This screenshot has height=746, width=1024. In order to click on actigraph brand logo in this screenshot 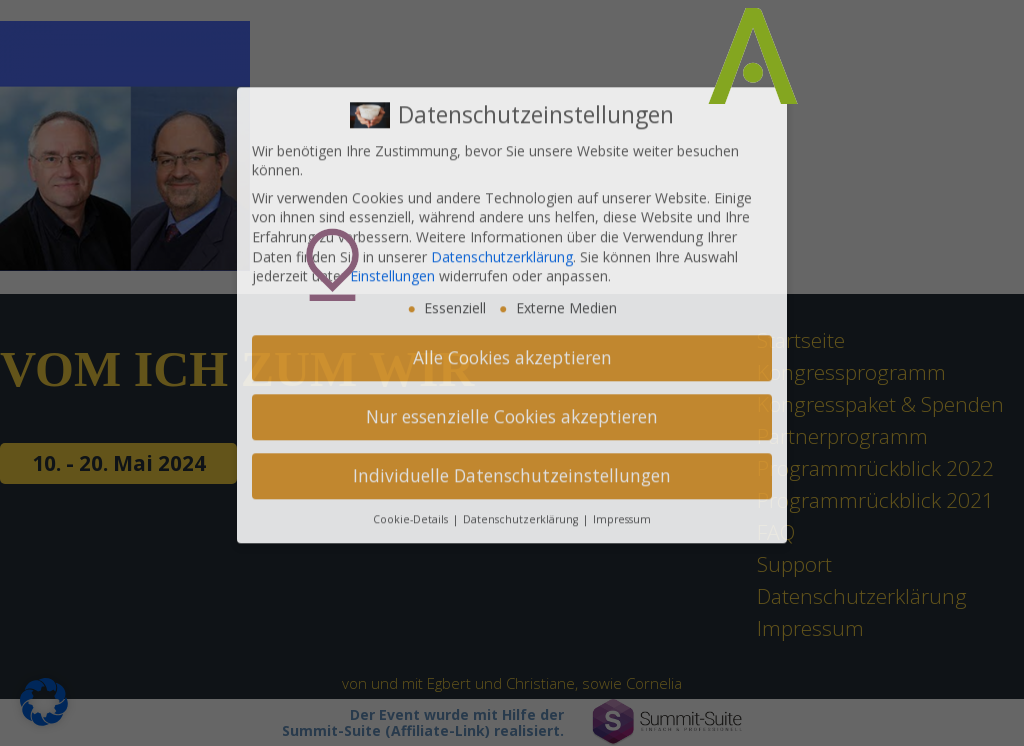, I will do `click(753, 56)`.